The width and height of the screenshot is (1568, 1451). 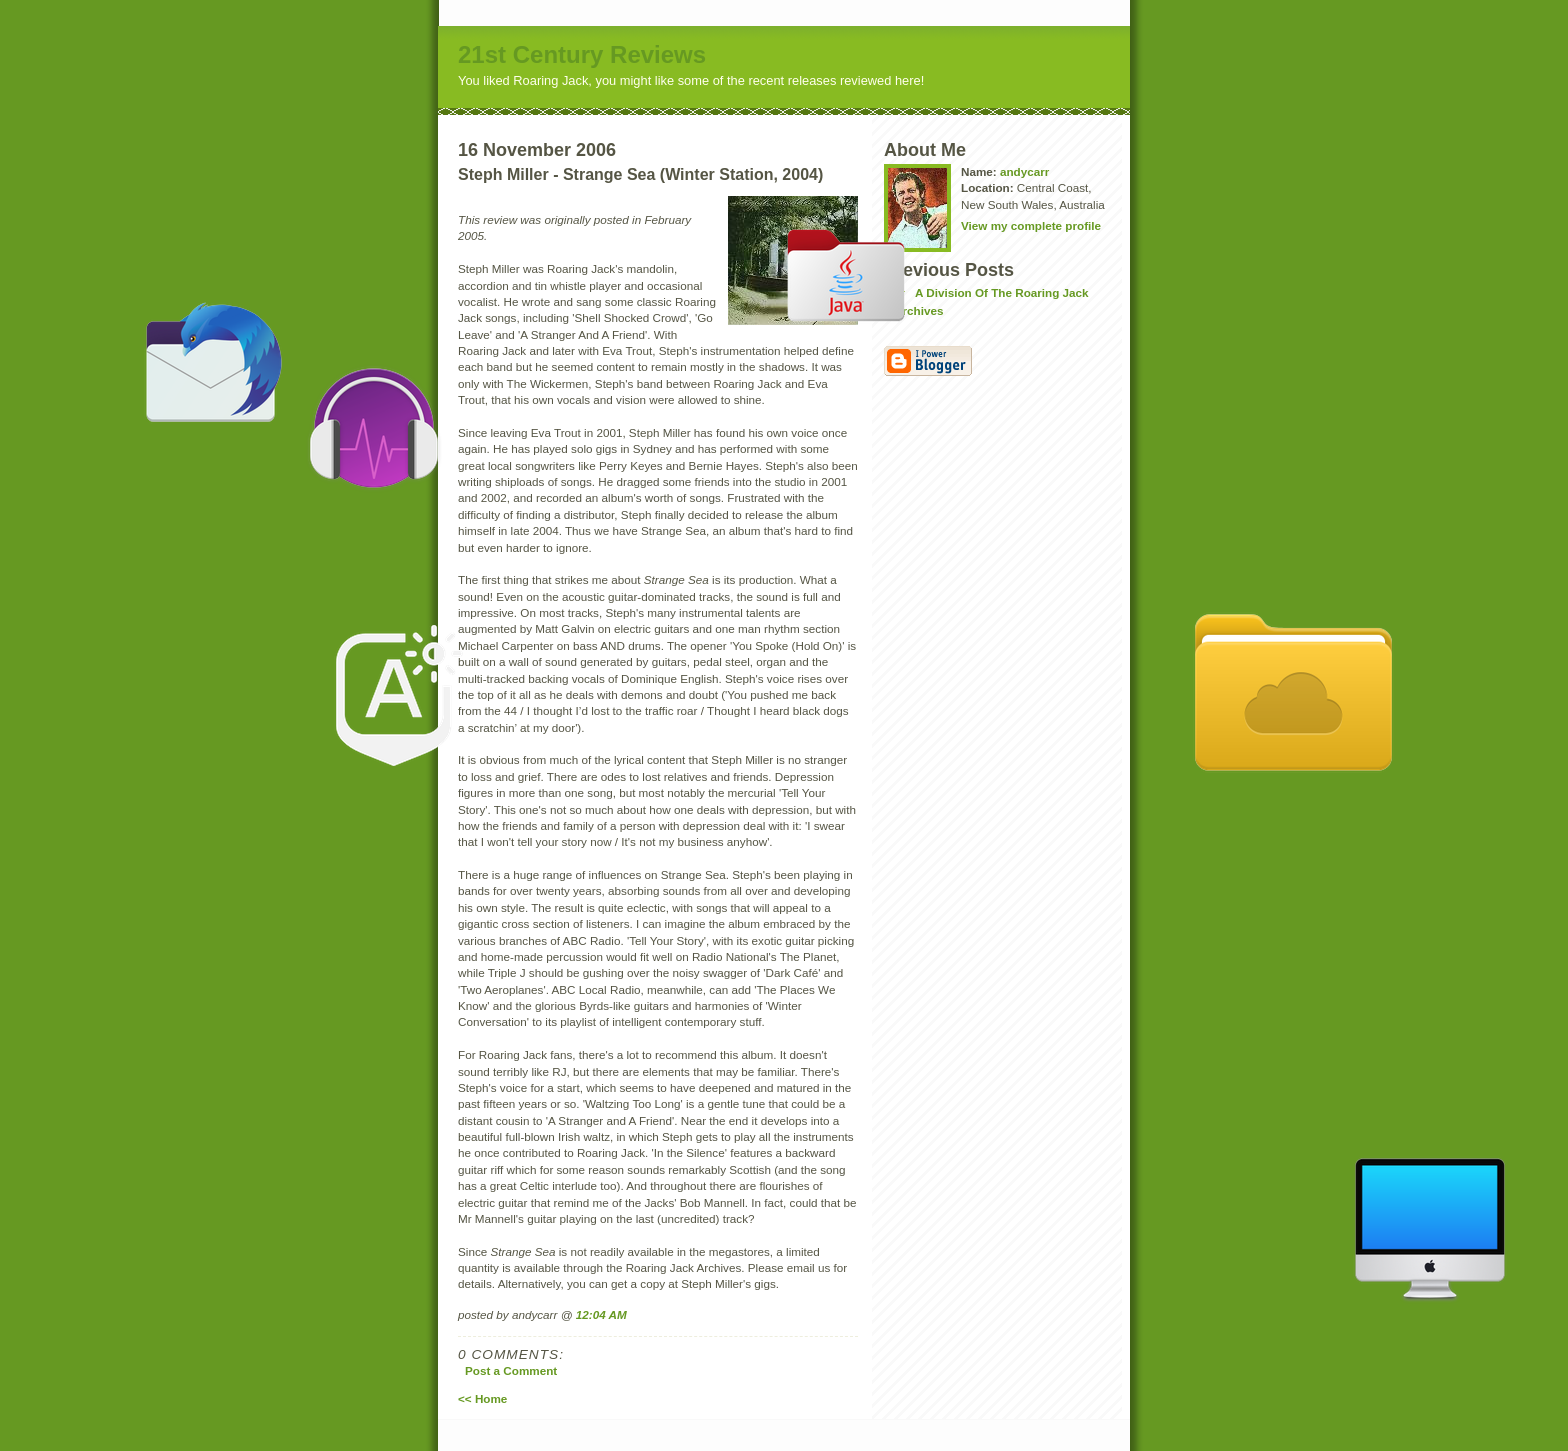 I want to click on access cloud-synced files and documents, so click(x=1293, y=692).